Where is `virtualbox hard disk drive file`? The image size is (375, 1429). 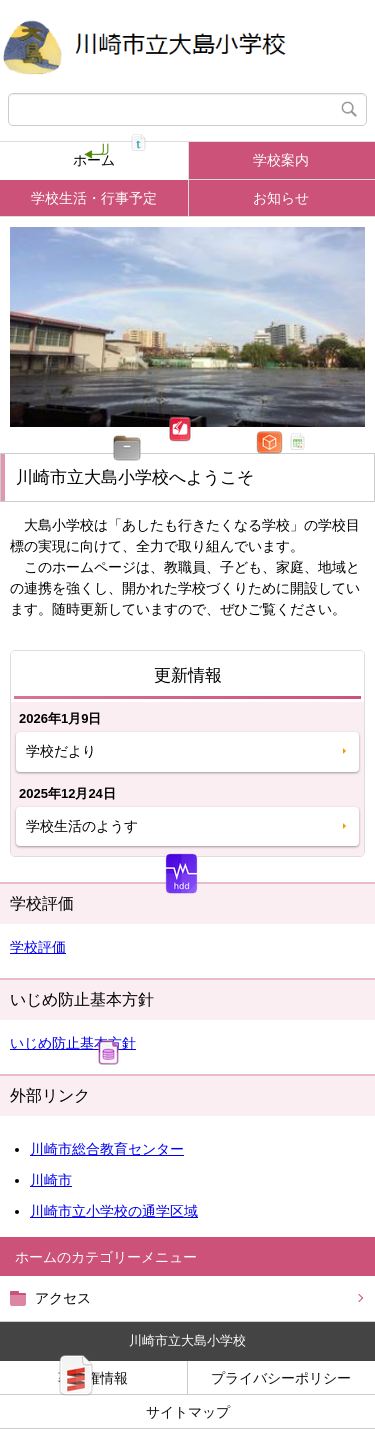
virtualbox hard disk drive file is located at coordinates (181, 873).